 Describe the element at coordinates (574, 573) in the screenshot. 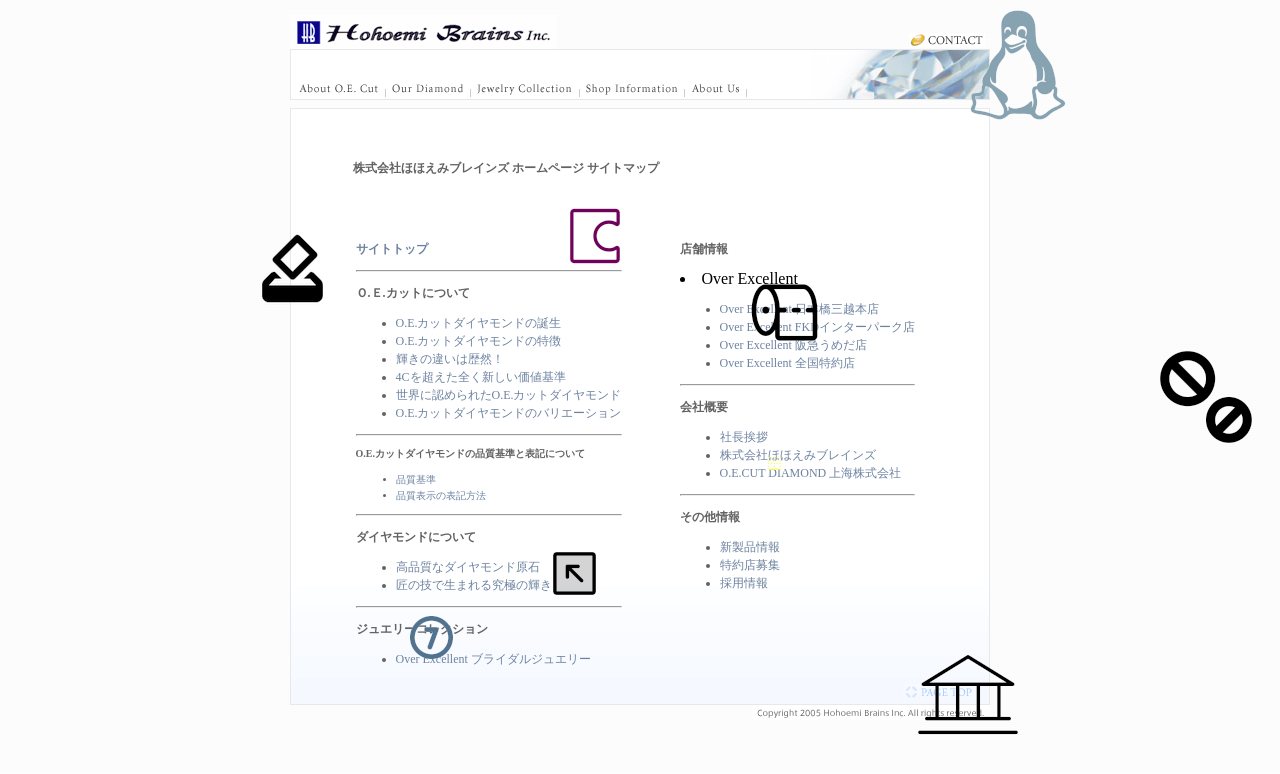

I see `navigate to the top-left or home position` at that location.